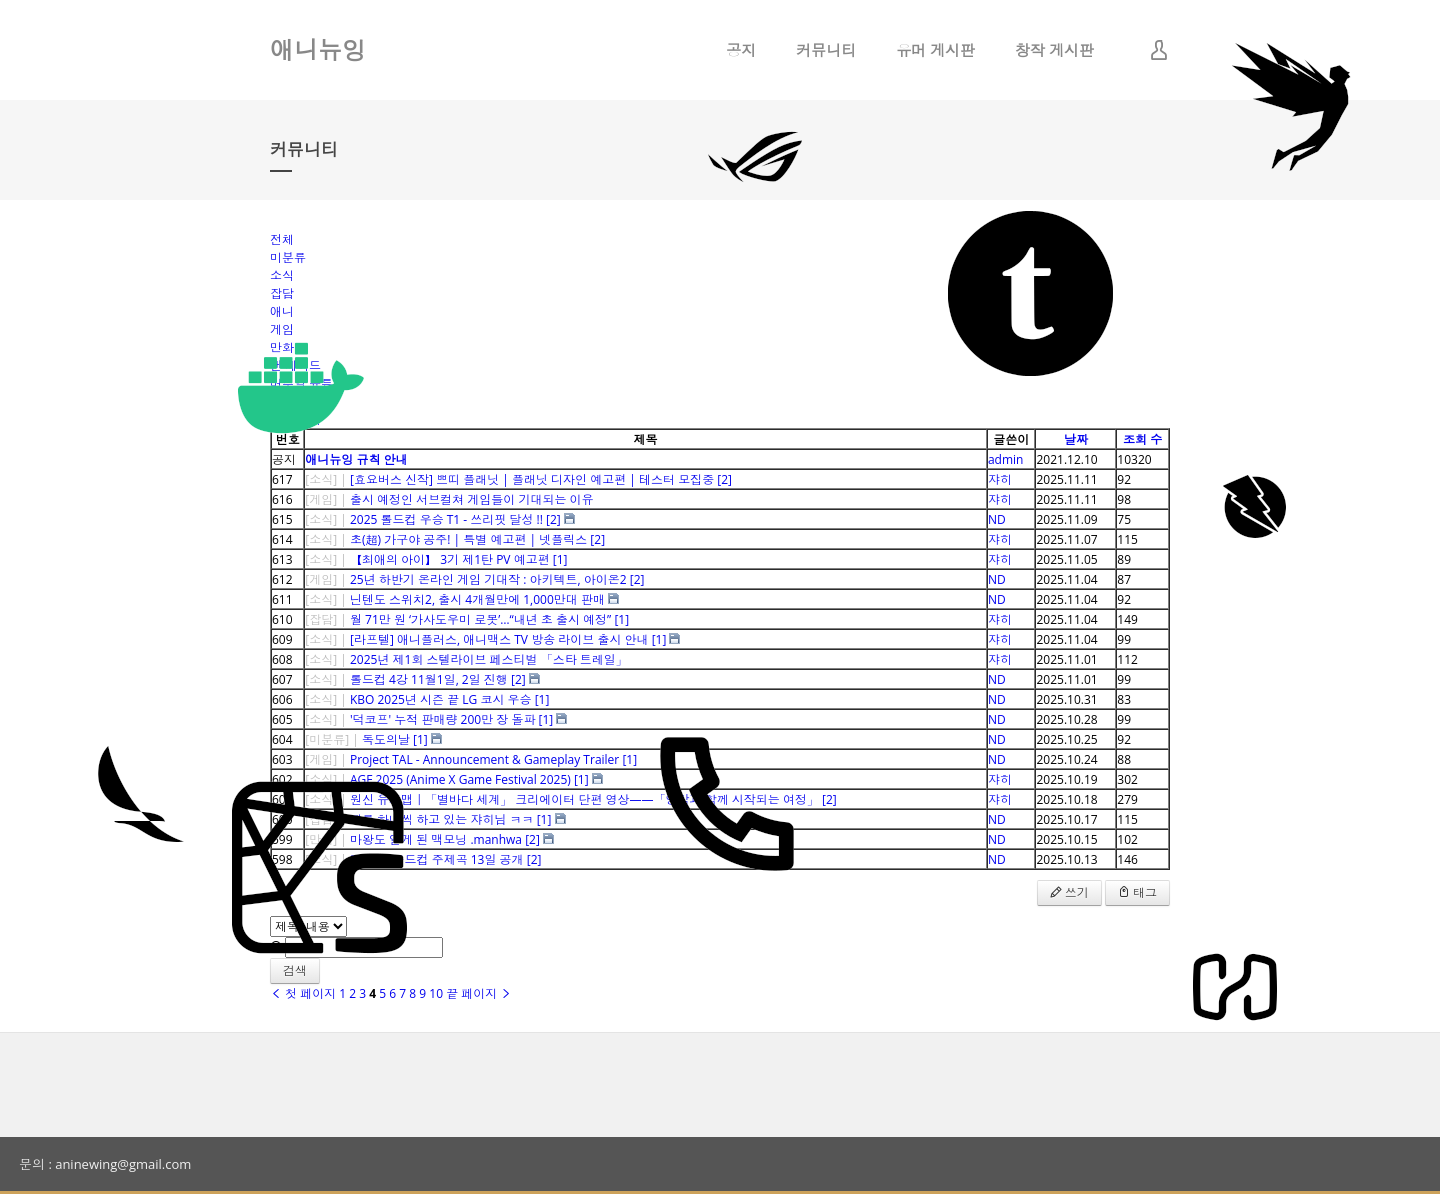 This screenshot has width=1440, height=1194. Describe the element at coordinates (1291, 107) in the screenshot. I see `studiovinari brand logo` at that location.